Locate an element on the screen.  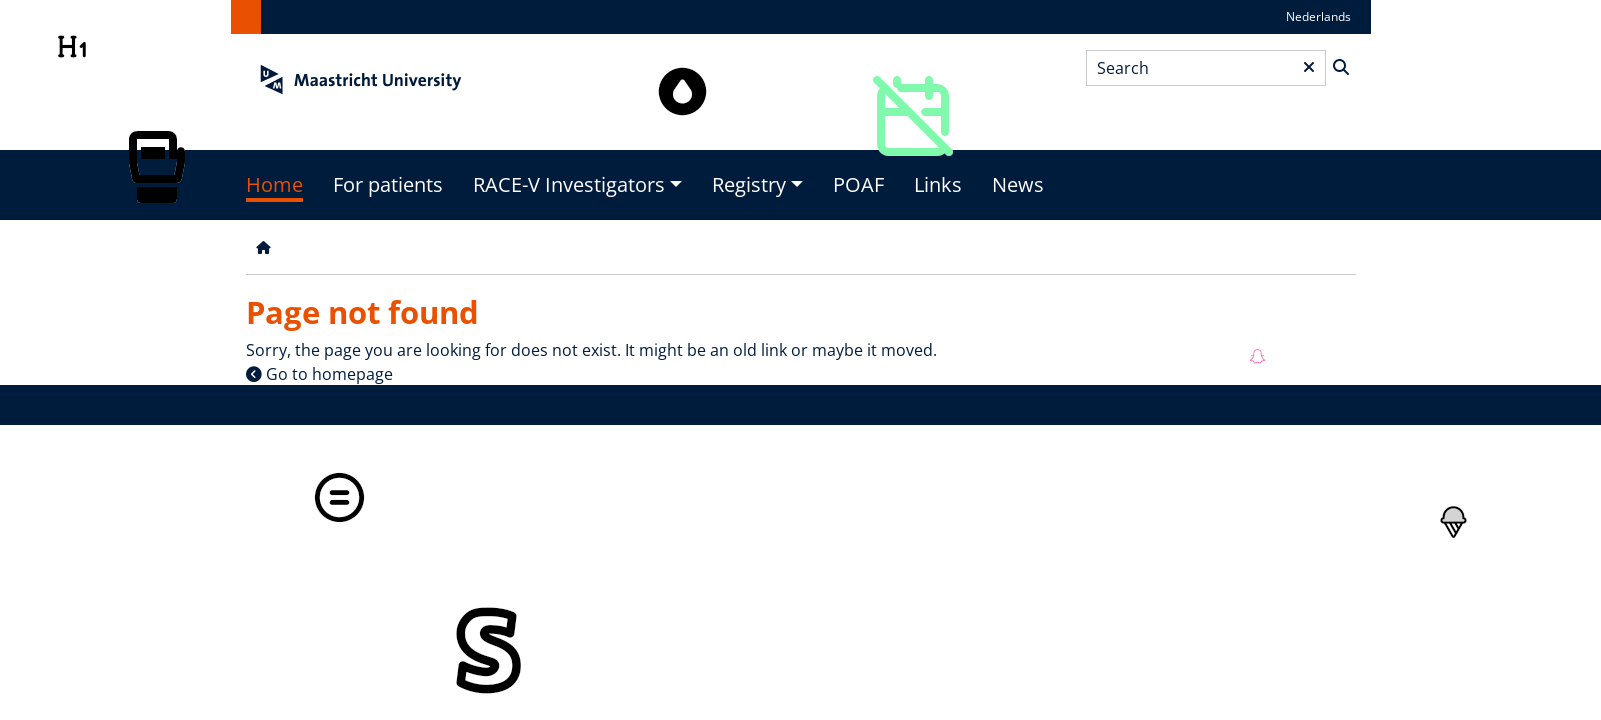
connect to Stripe payment services is located at coordinates (486, 650).